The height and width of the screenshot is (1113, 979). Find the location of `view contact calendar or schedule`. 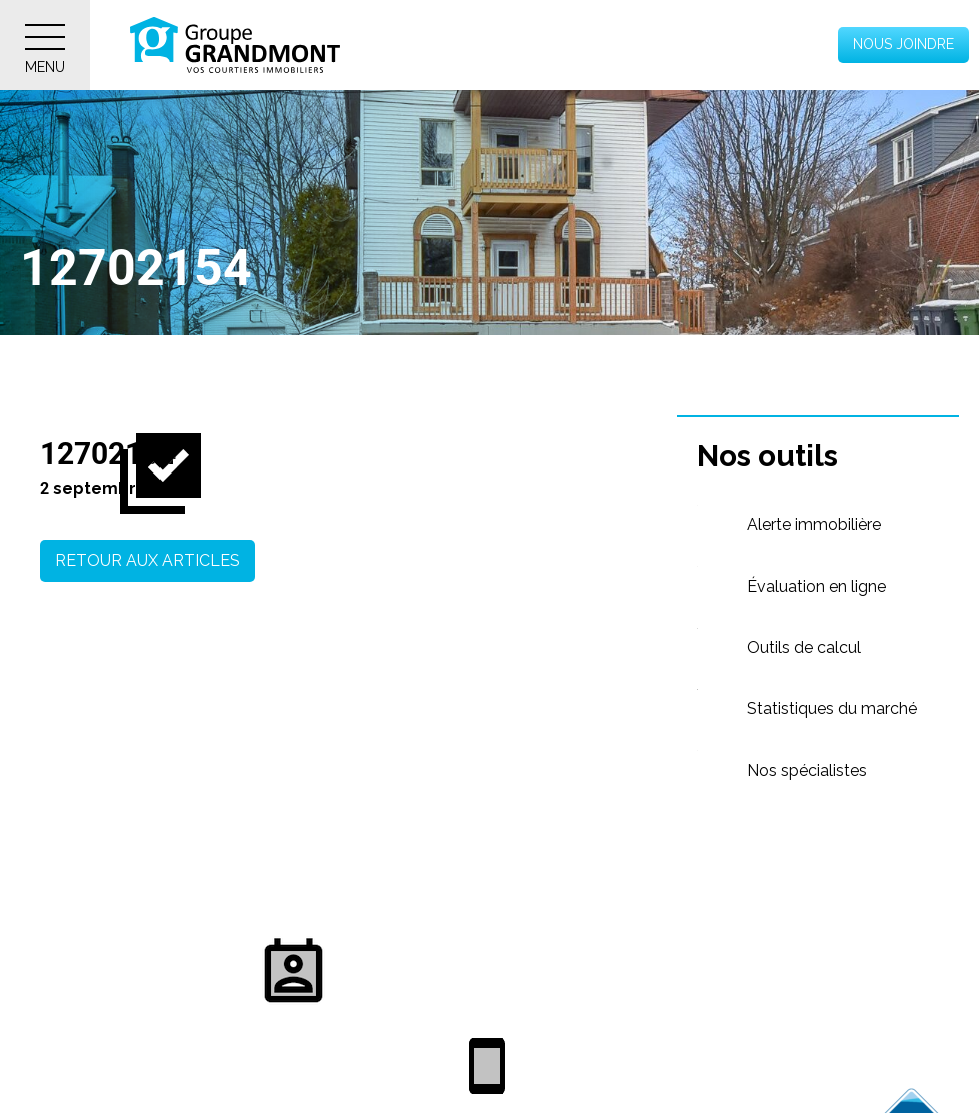

view contact calendar or schedule is located at coordinates (293, 973).